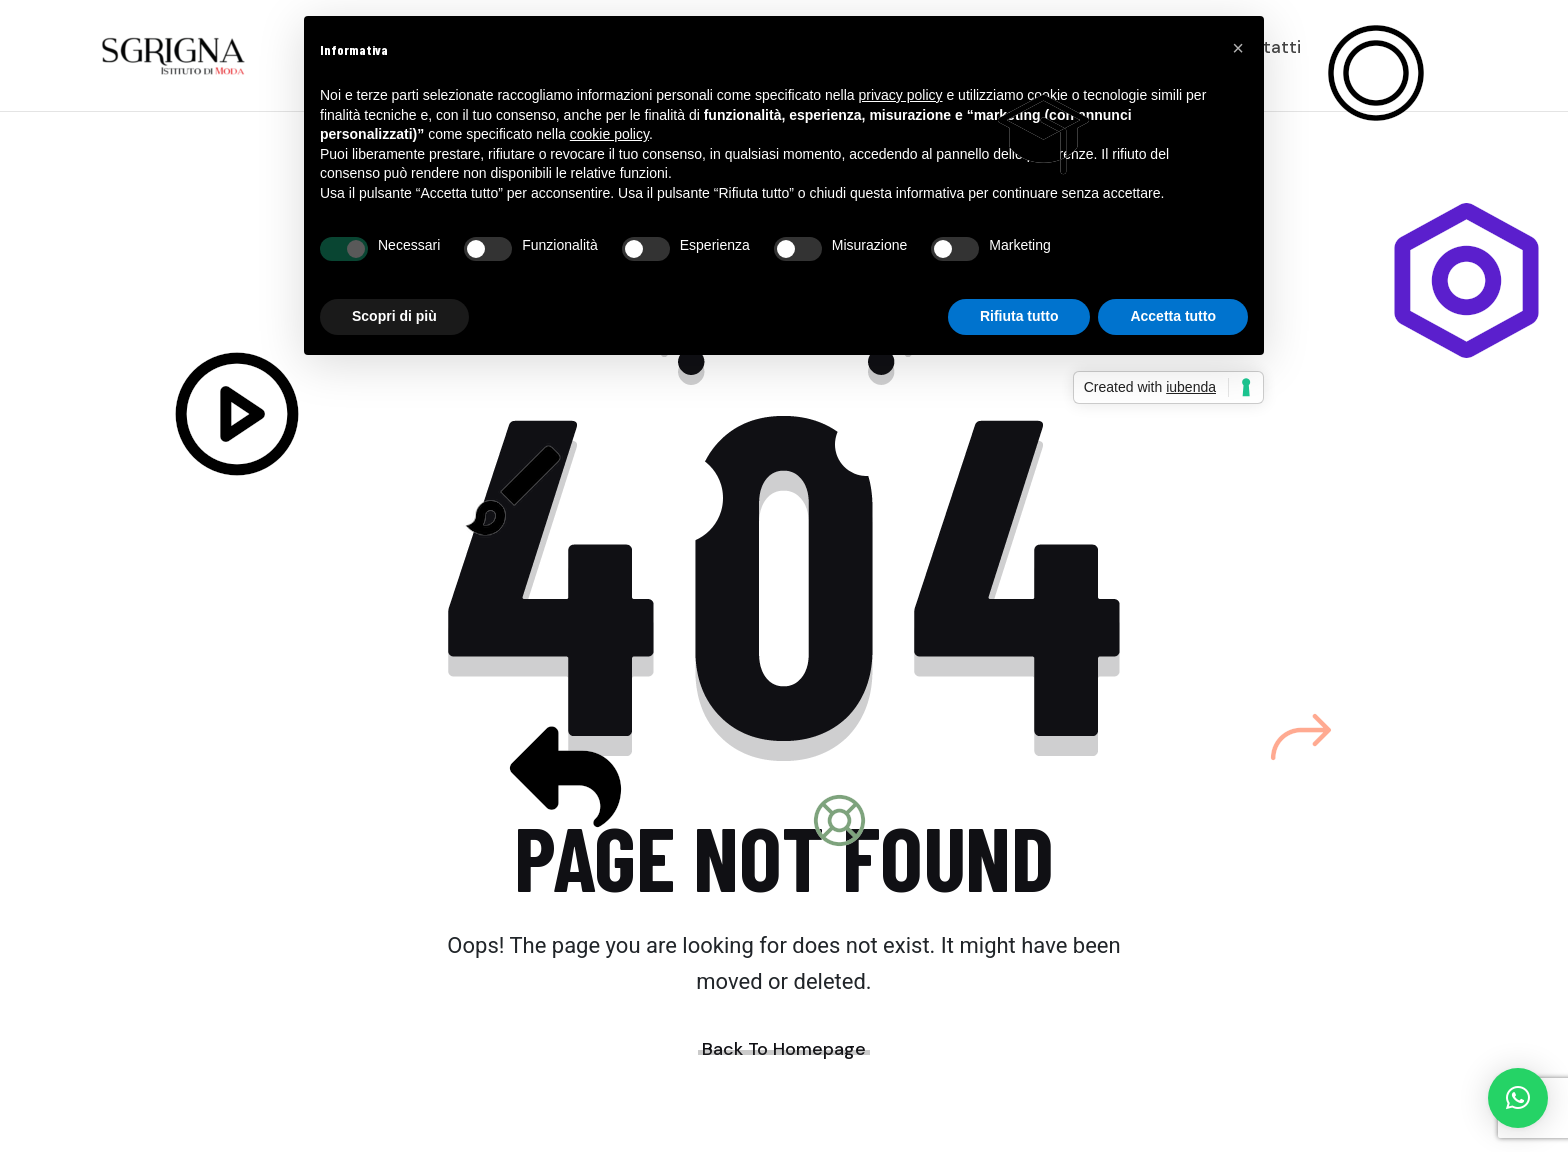 The image size is (1568, 1152). I want to click on start recording audio or video, so click(1376, 73).